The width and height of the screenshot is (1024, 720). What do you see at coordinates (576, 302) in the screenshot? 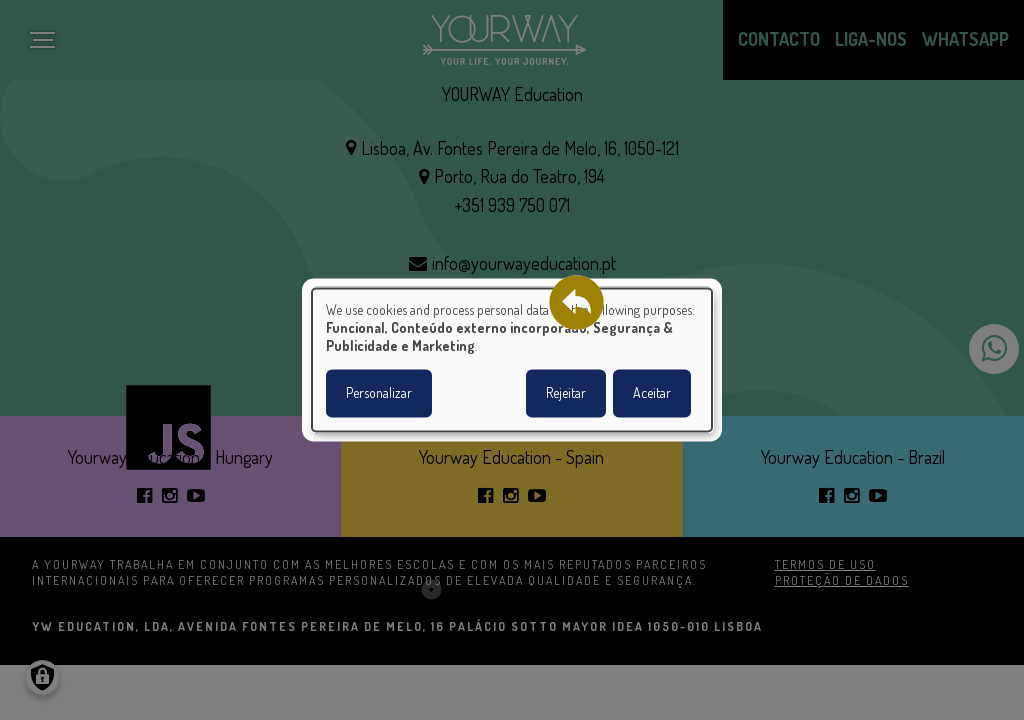
I see `undo the last action` at bounding box center [576, 302].